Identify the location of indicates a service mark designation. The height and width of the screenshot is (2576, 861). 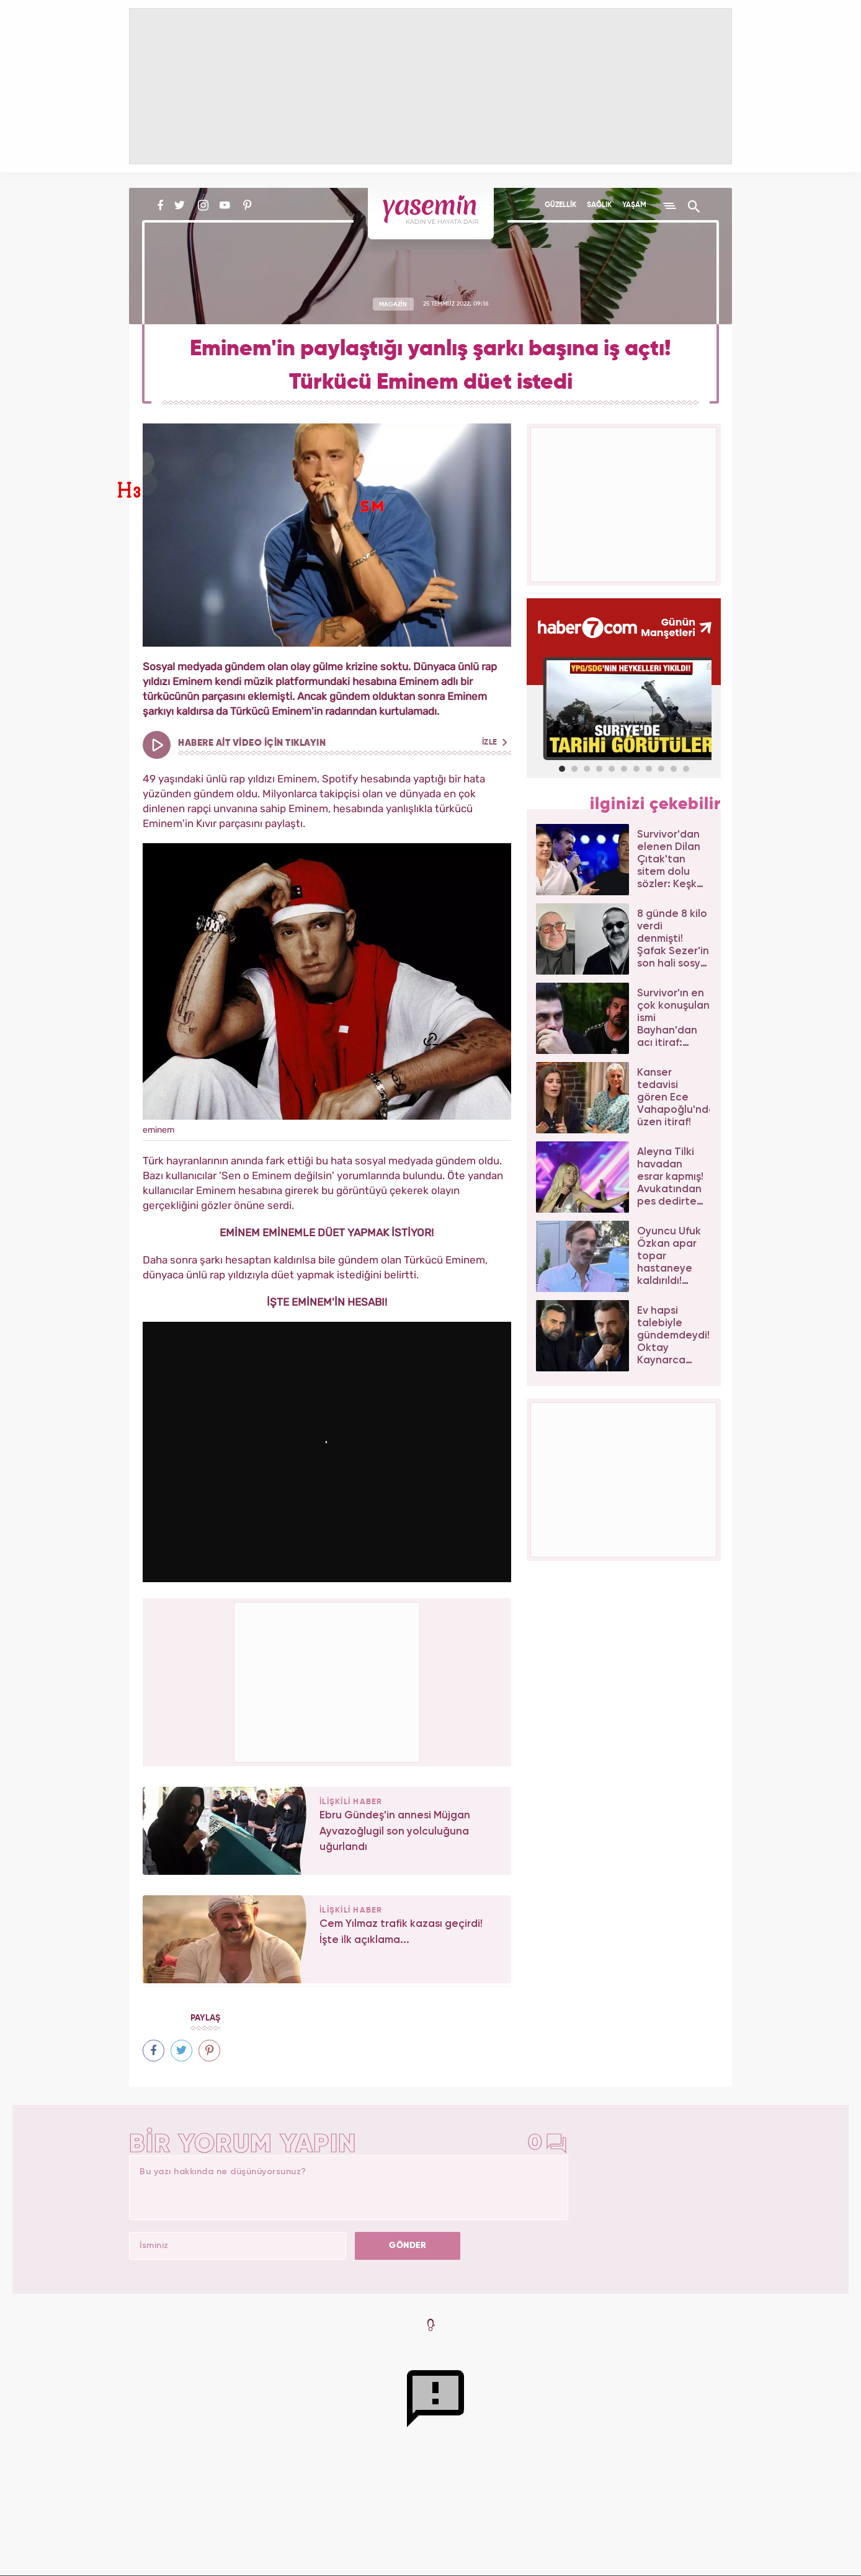
(372, 506).